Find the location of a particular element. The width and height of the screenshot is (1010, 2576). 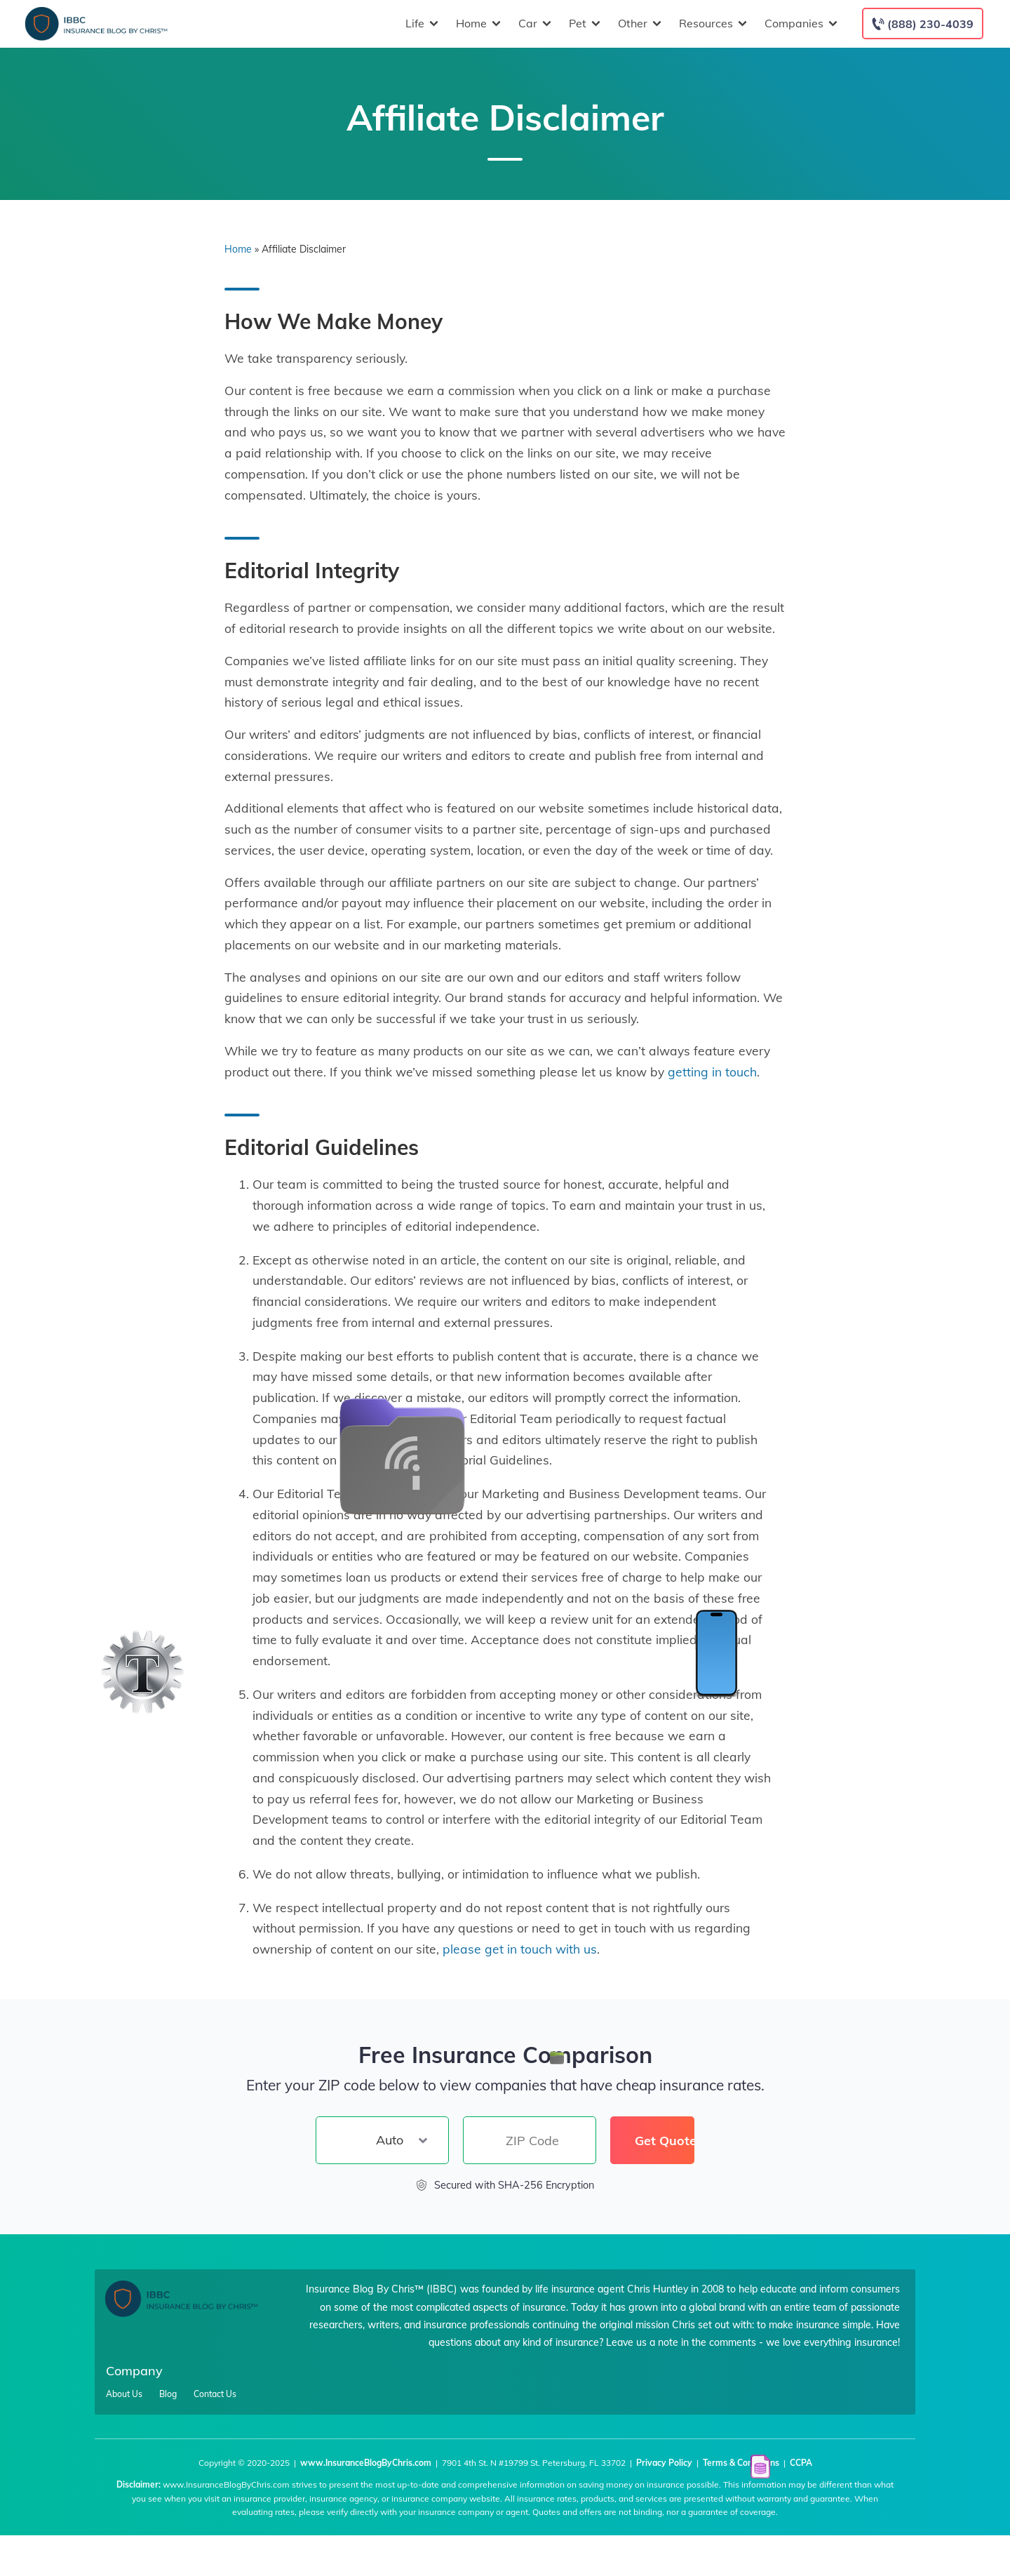

open insync cloud sync folder is located at coordinates (402, 1456).